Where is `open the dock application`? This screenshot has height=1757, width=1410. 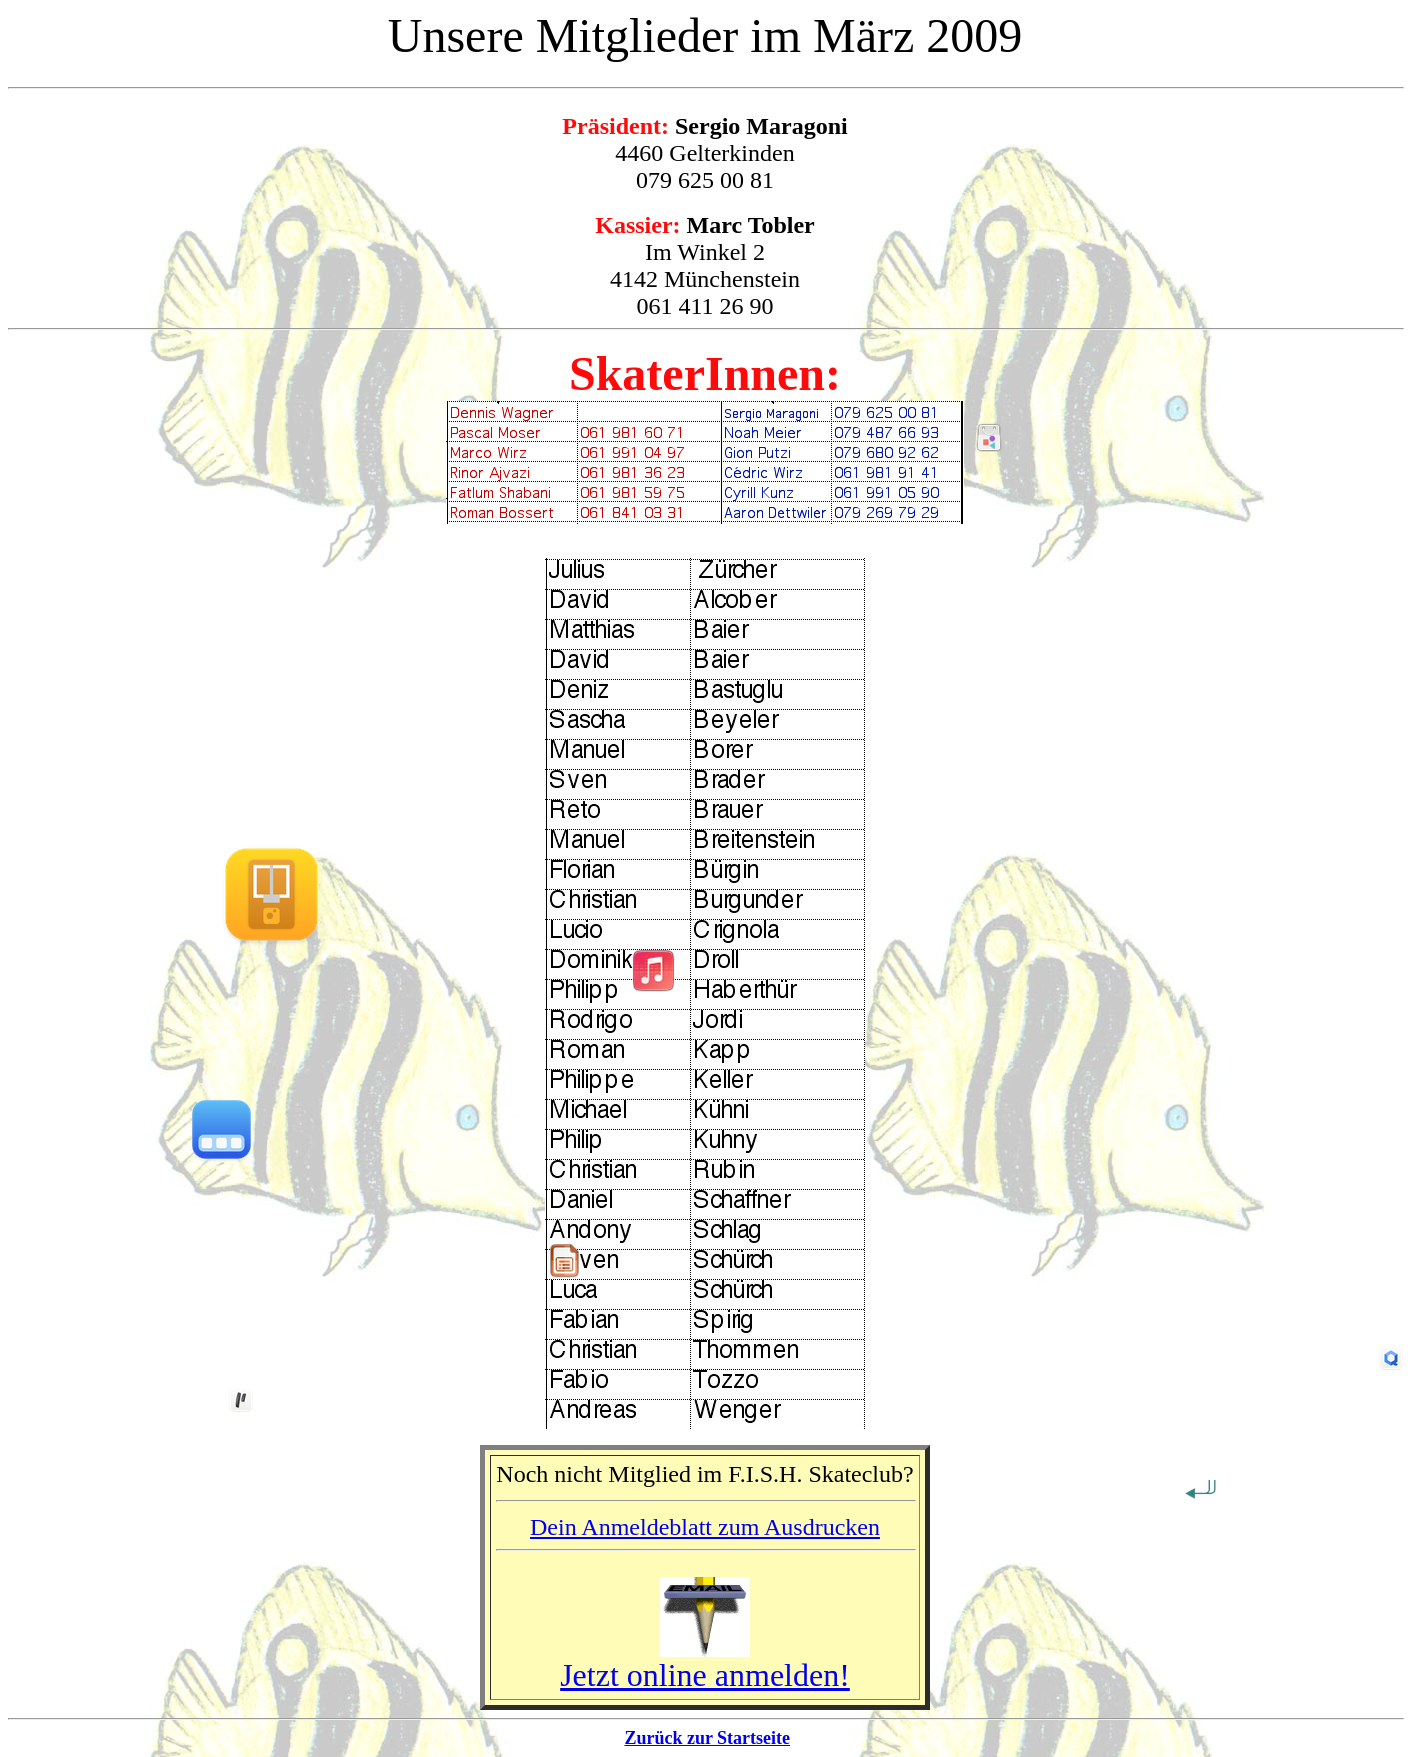 open the dock application is located at coordinates (221, 1129).